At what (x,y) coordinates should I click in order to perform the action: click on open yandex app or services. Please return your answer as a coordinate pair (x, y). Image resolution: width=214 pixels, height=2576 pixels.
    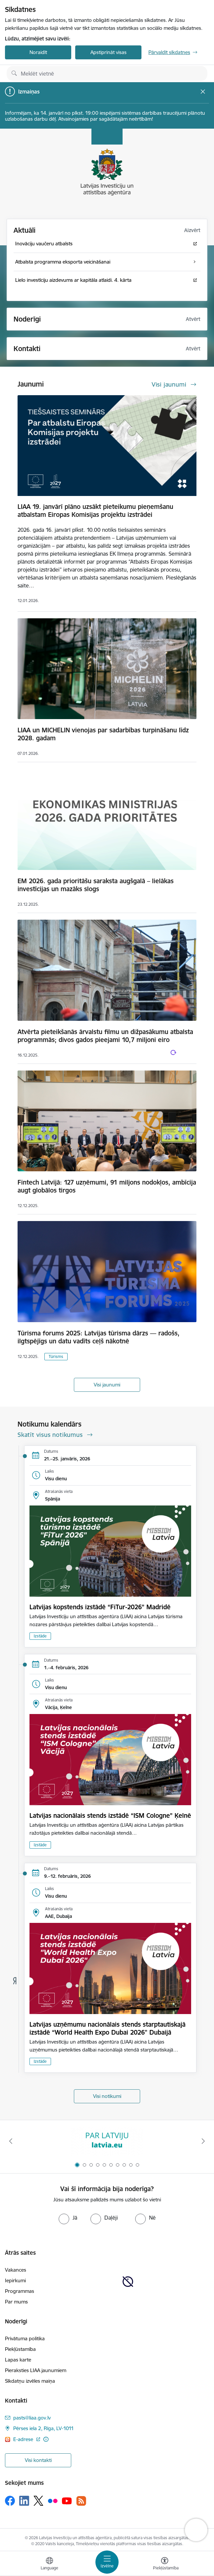
    Looking at the image, I should click on (15, 1981).